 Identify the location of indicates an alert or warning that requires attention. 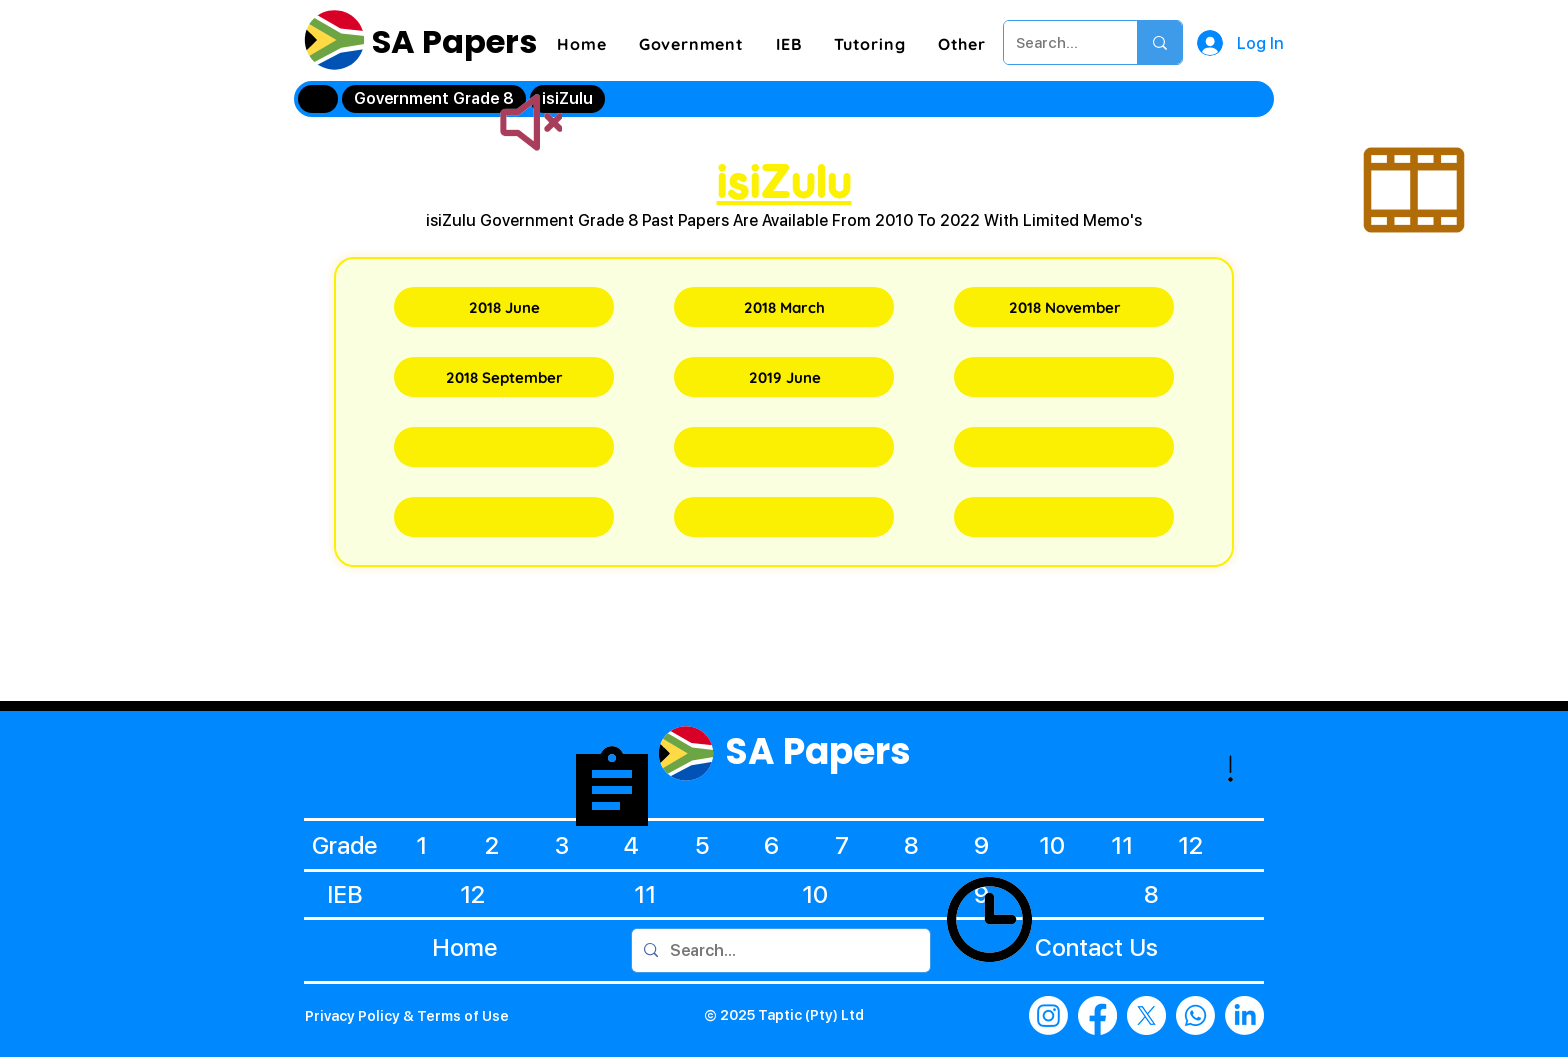
(1230, 768).